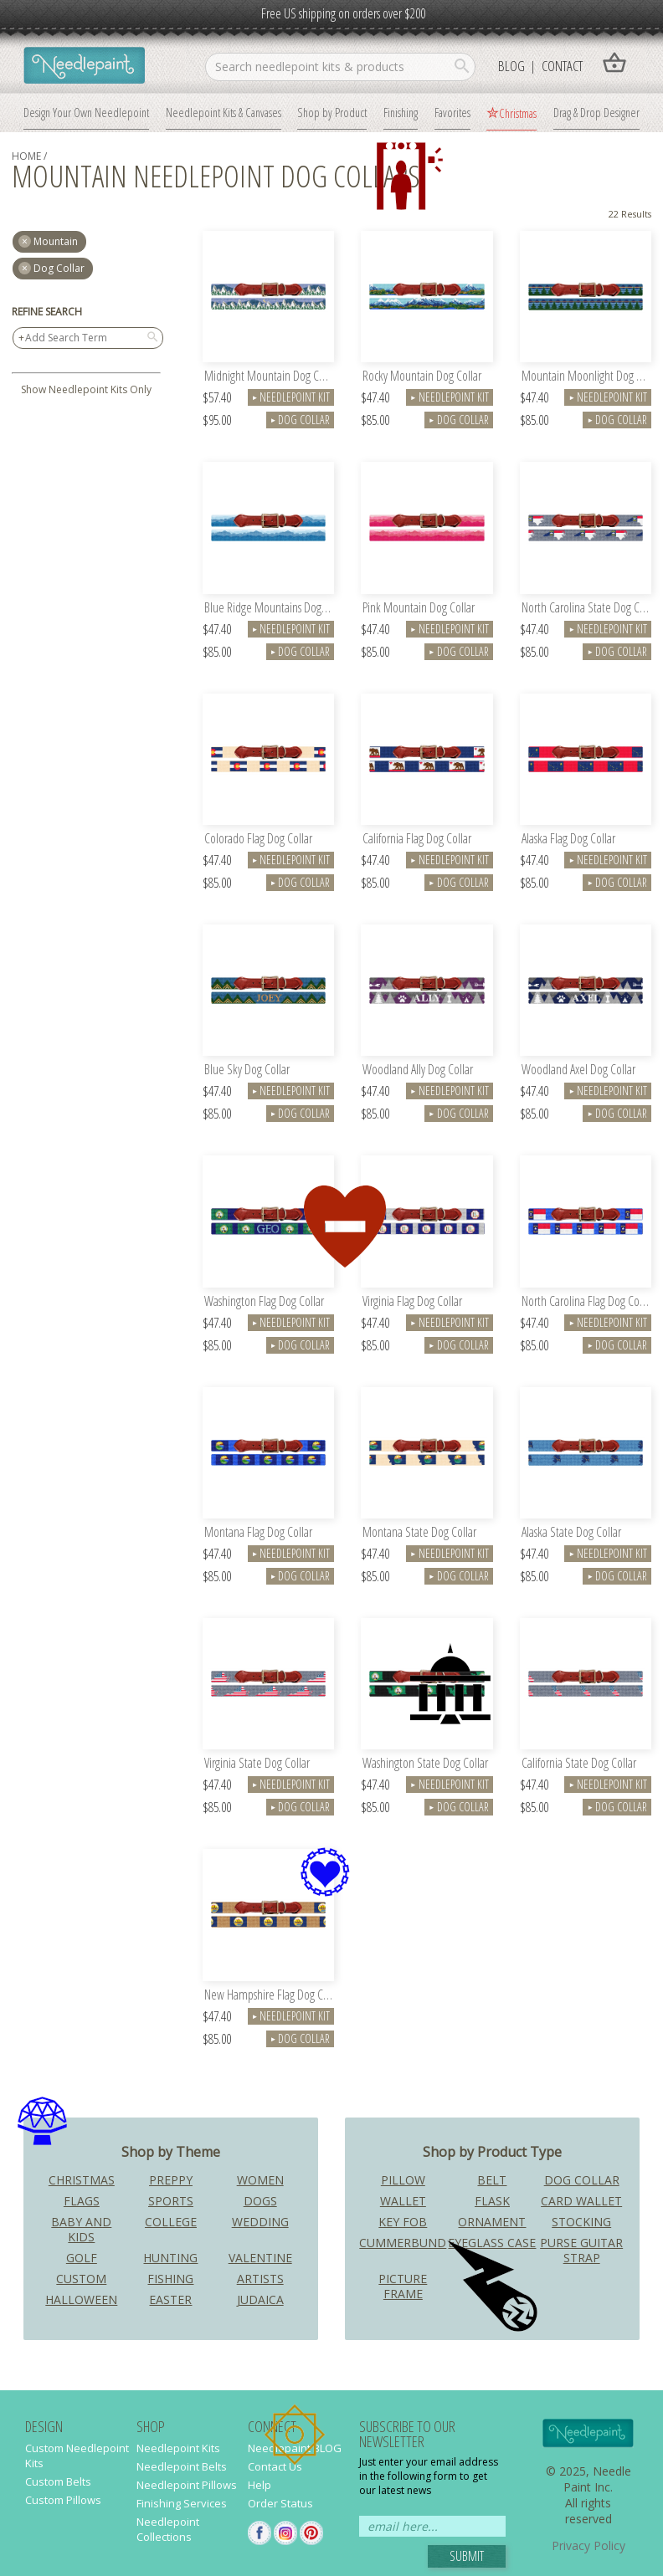 The image size is (663, 2576). What do you see at coordinates (42, 2120) in the screenshot?
I see `build or place a habitat dome structure` at bounding box center [42, 2120].